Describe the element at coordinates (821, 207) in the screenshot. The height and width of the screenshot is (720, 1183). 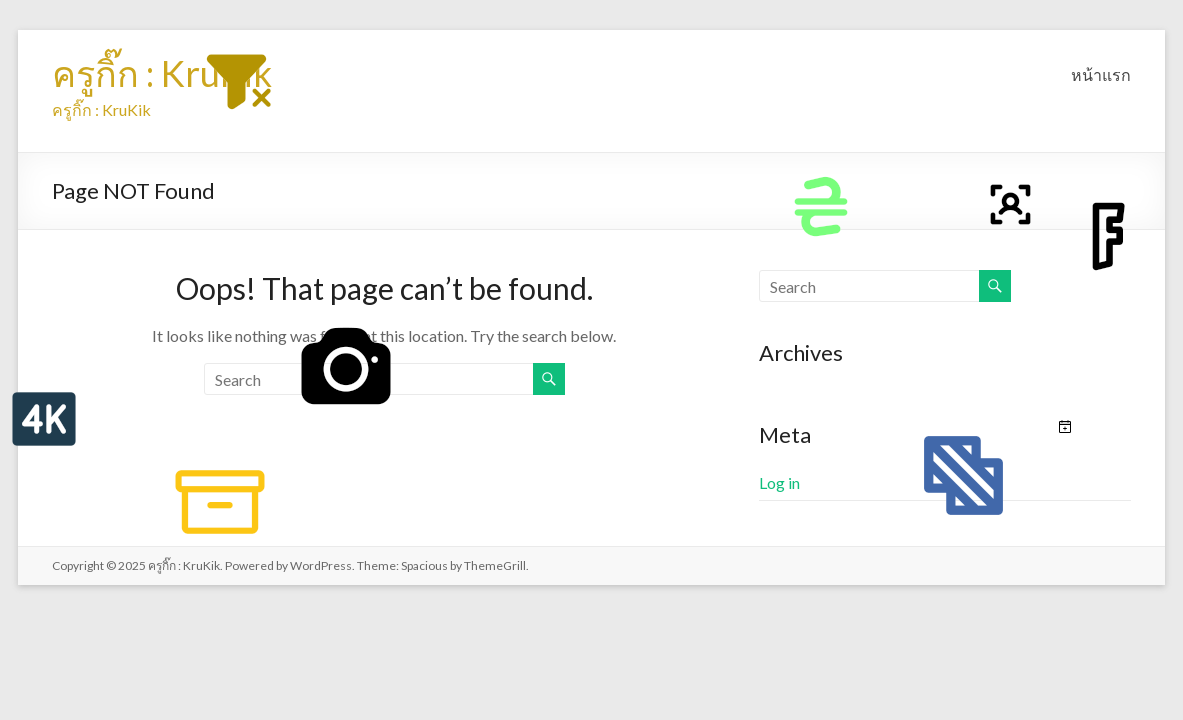
I see `indicates Ukrainian hryvnia currency` at that location.